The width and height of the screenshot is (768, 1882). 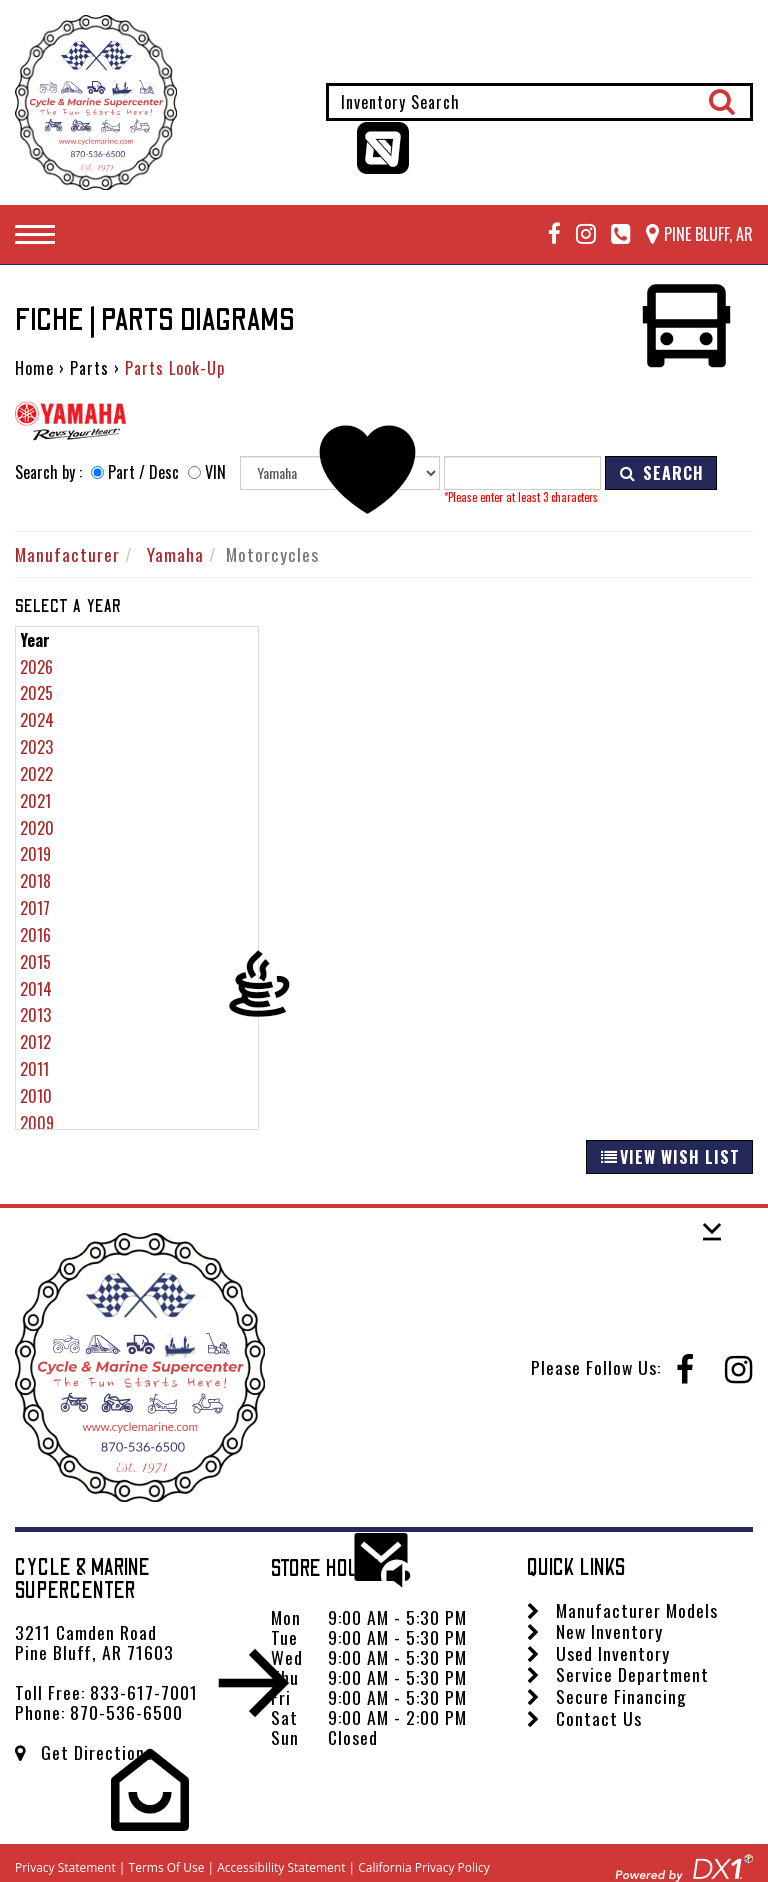 I want to click on add to favorites, so click(x=367, y=468).